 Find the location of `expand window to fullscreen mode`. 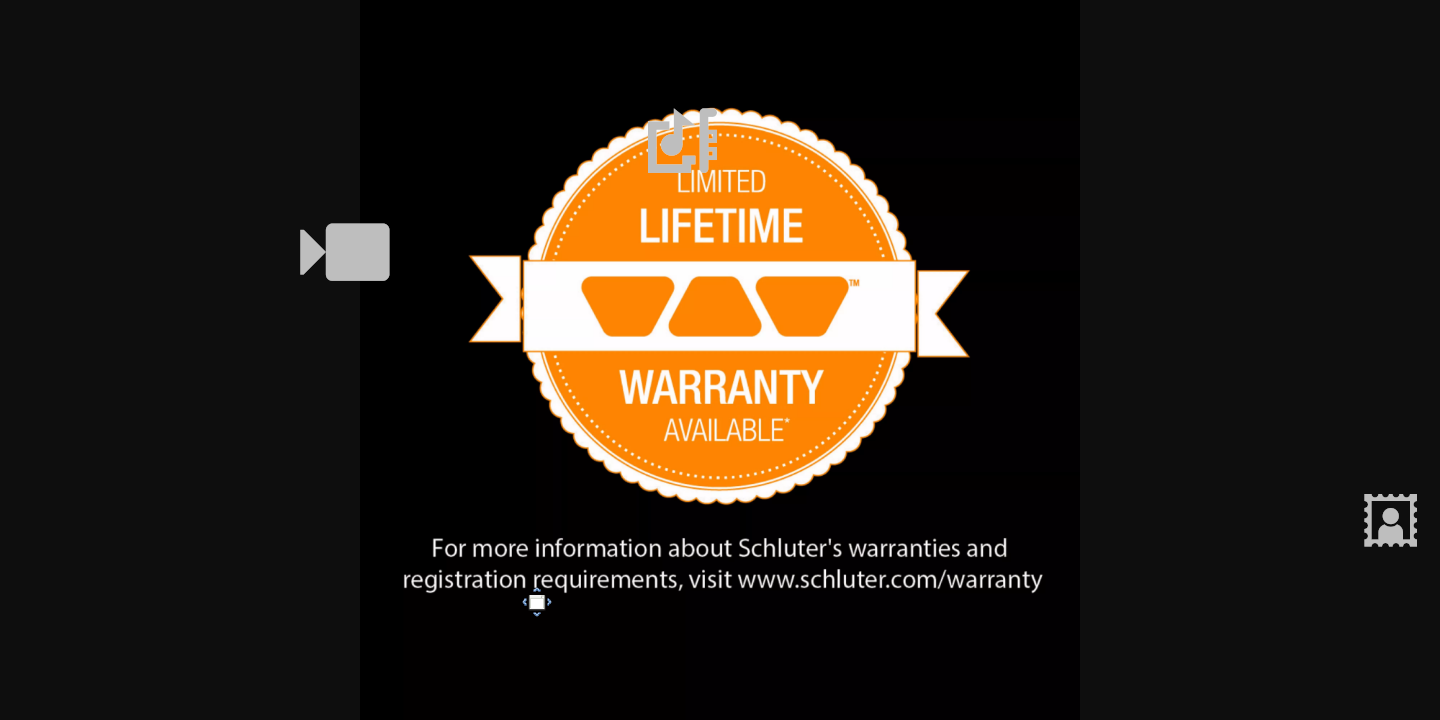

expand window to fullscreen mode is located at coordinates (537, 602).